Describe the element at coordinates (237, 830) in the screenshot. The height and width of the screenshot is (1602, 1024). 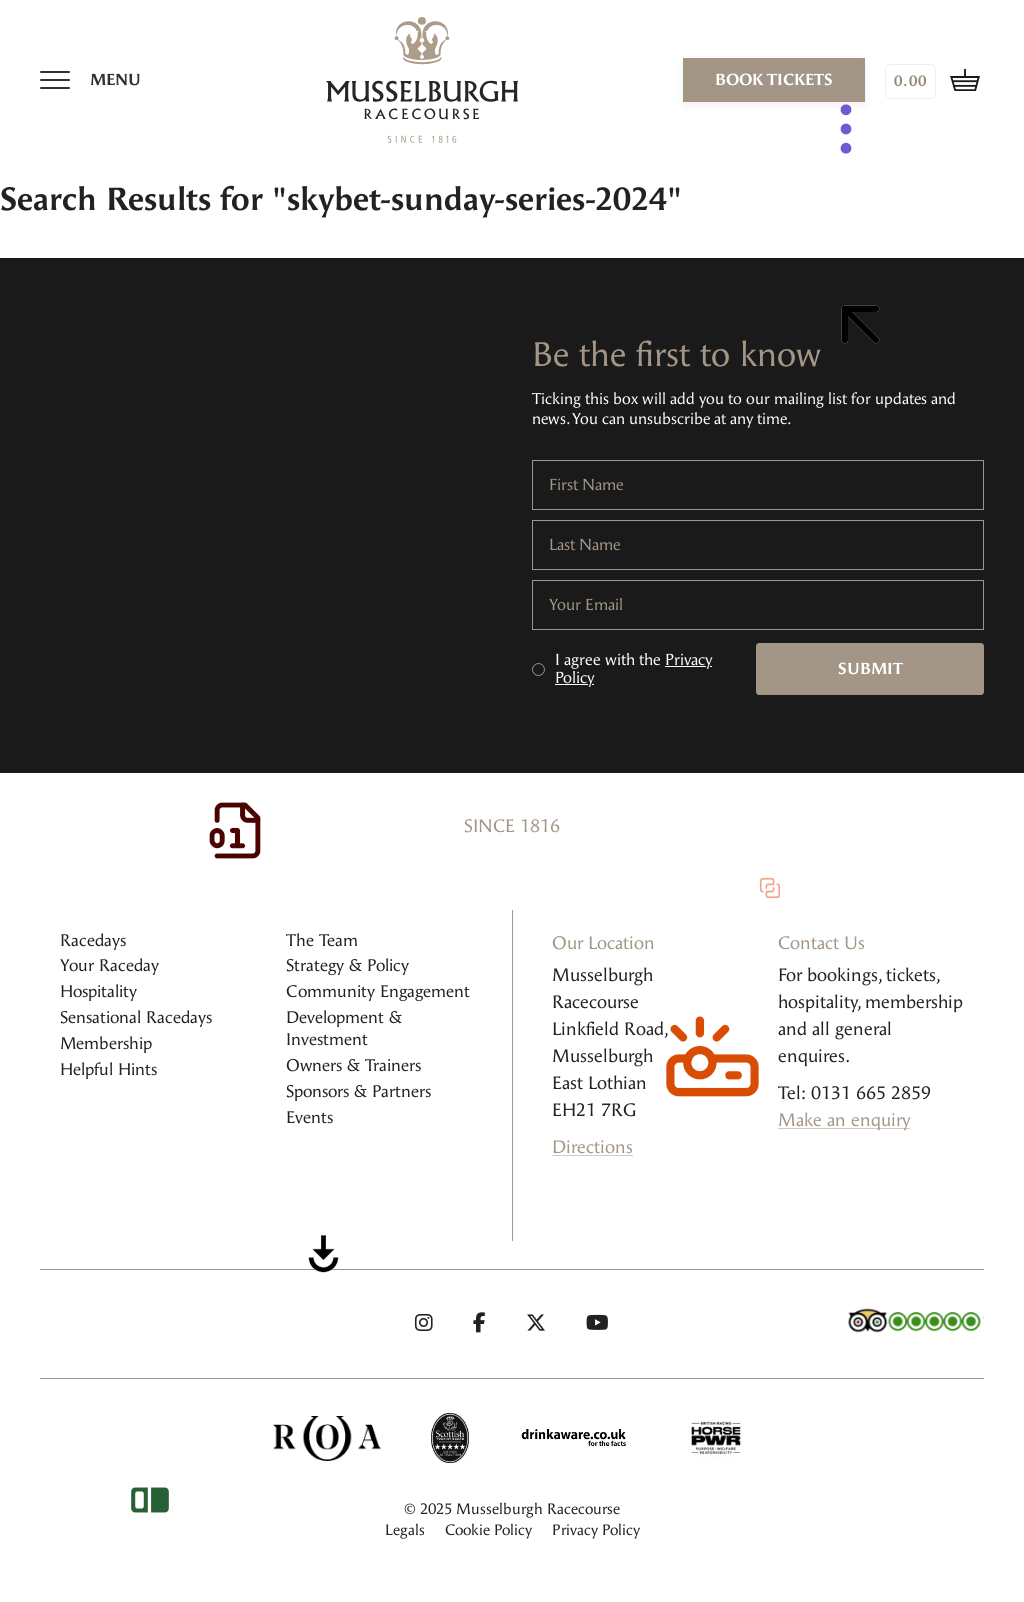
I see `view a binary or data file` at that location.